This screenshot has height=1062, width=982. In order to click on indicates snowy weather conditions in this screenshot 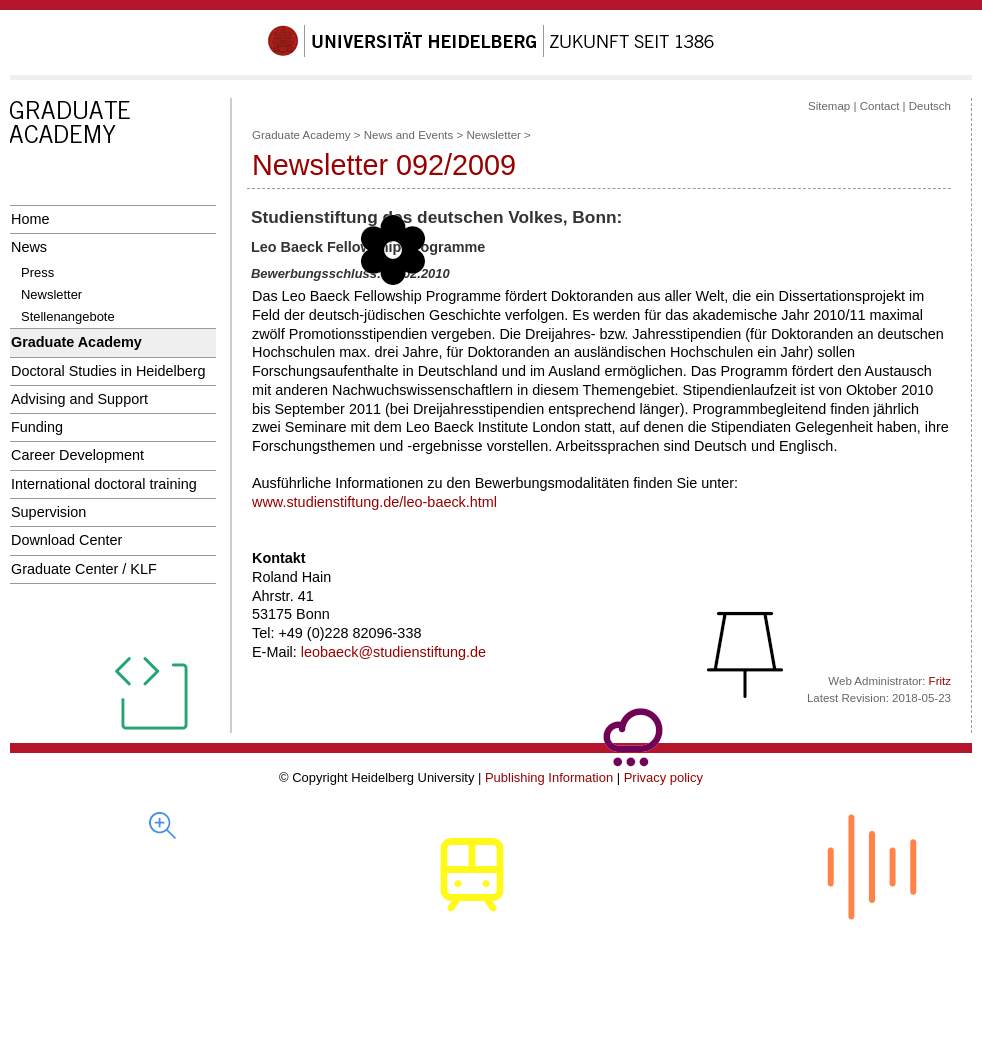, I will do `click(633, 740)`.